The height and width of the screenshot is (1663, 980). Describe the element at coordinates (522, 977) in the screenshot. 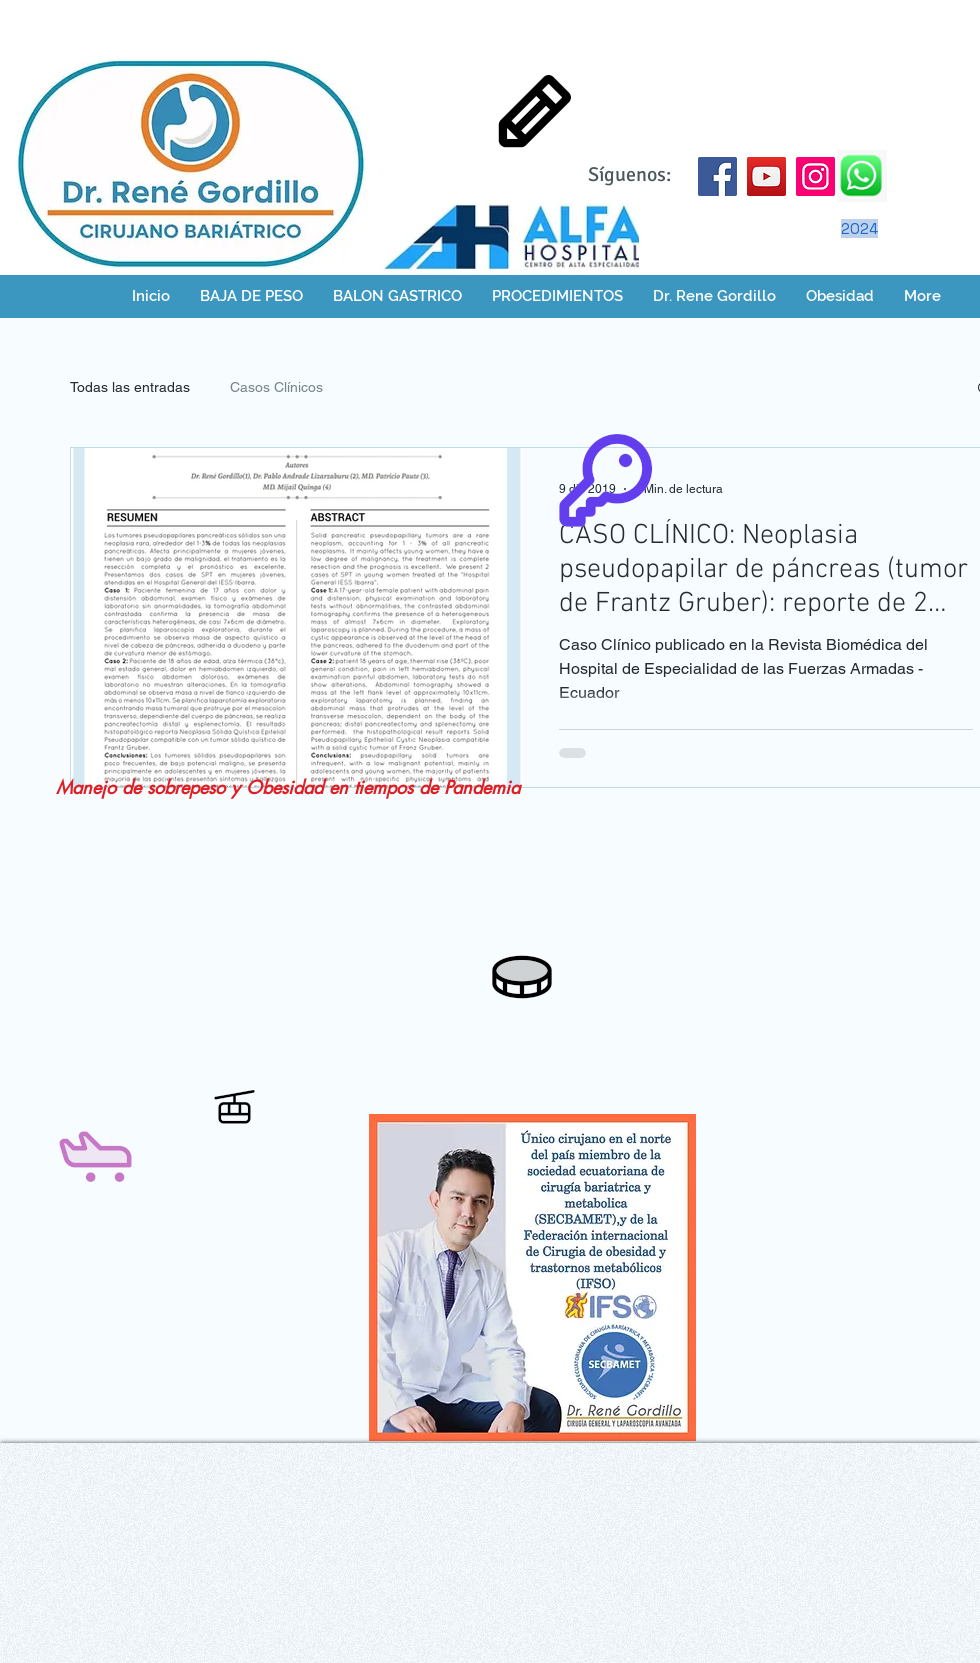

I see `view your coin balance or currency` at that location.